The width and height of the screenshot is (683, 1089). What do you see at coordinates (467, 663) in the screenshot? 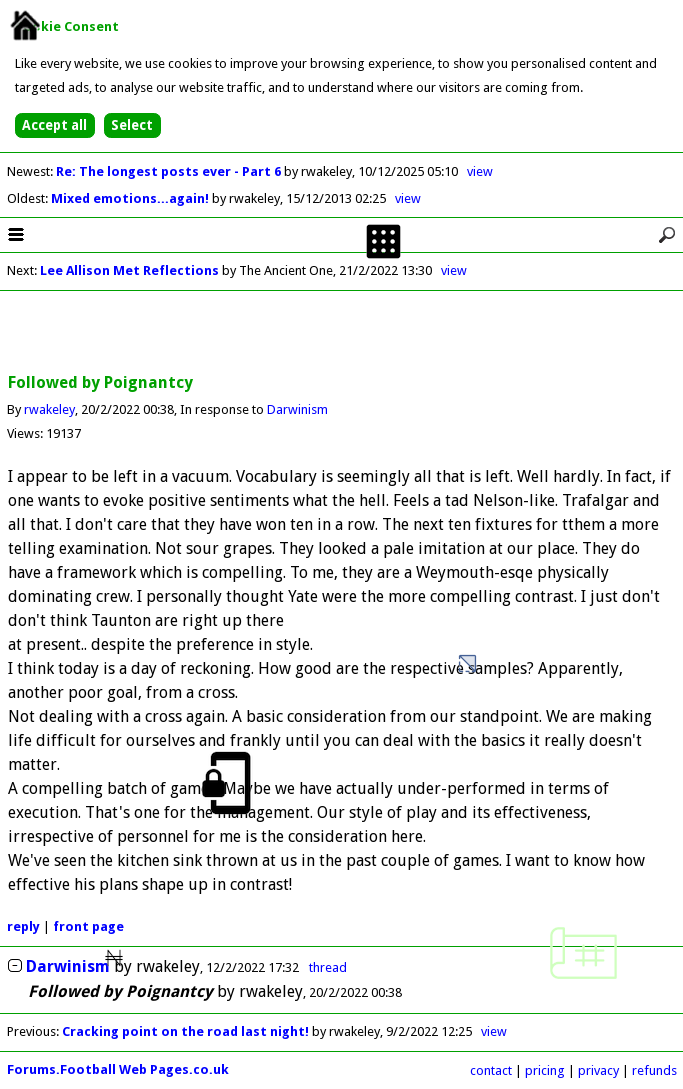
I see `invert current selection` at bounding box center [467, 663].